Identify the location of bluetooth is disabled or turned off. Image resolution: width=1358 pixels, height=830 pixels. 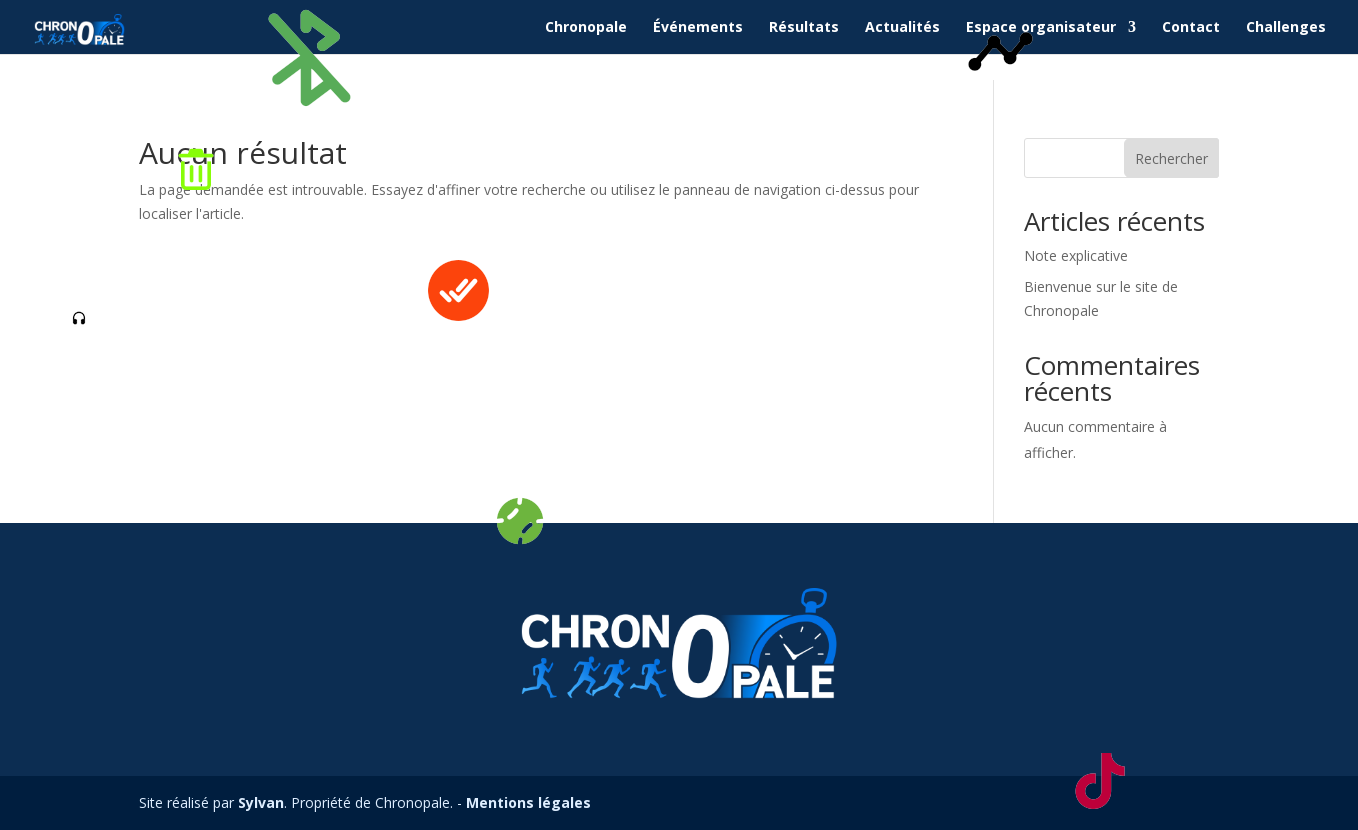
(306, 58).